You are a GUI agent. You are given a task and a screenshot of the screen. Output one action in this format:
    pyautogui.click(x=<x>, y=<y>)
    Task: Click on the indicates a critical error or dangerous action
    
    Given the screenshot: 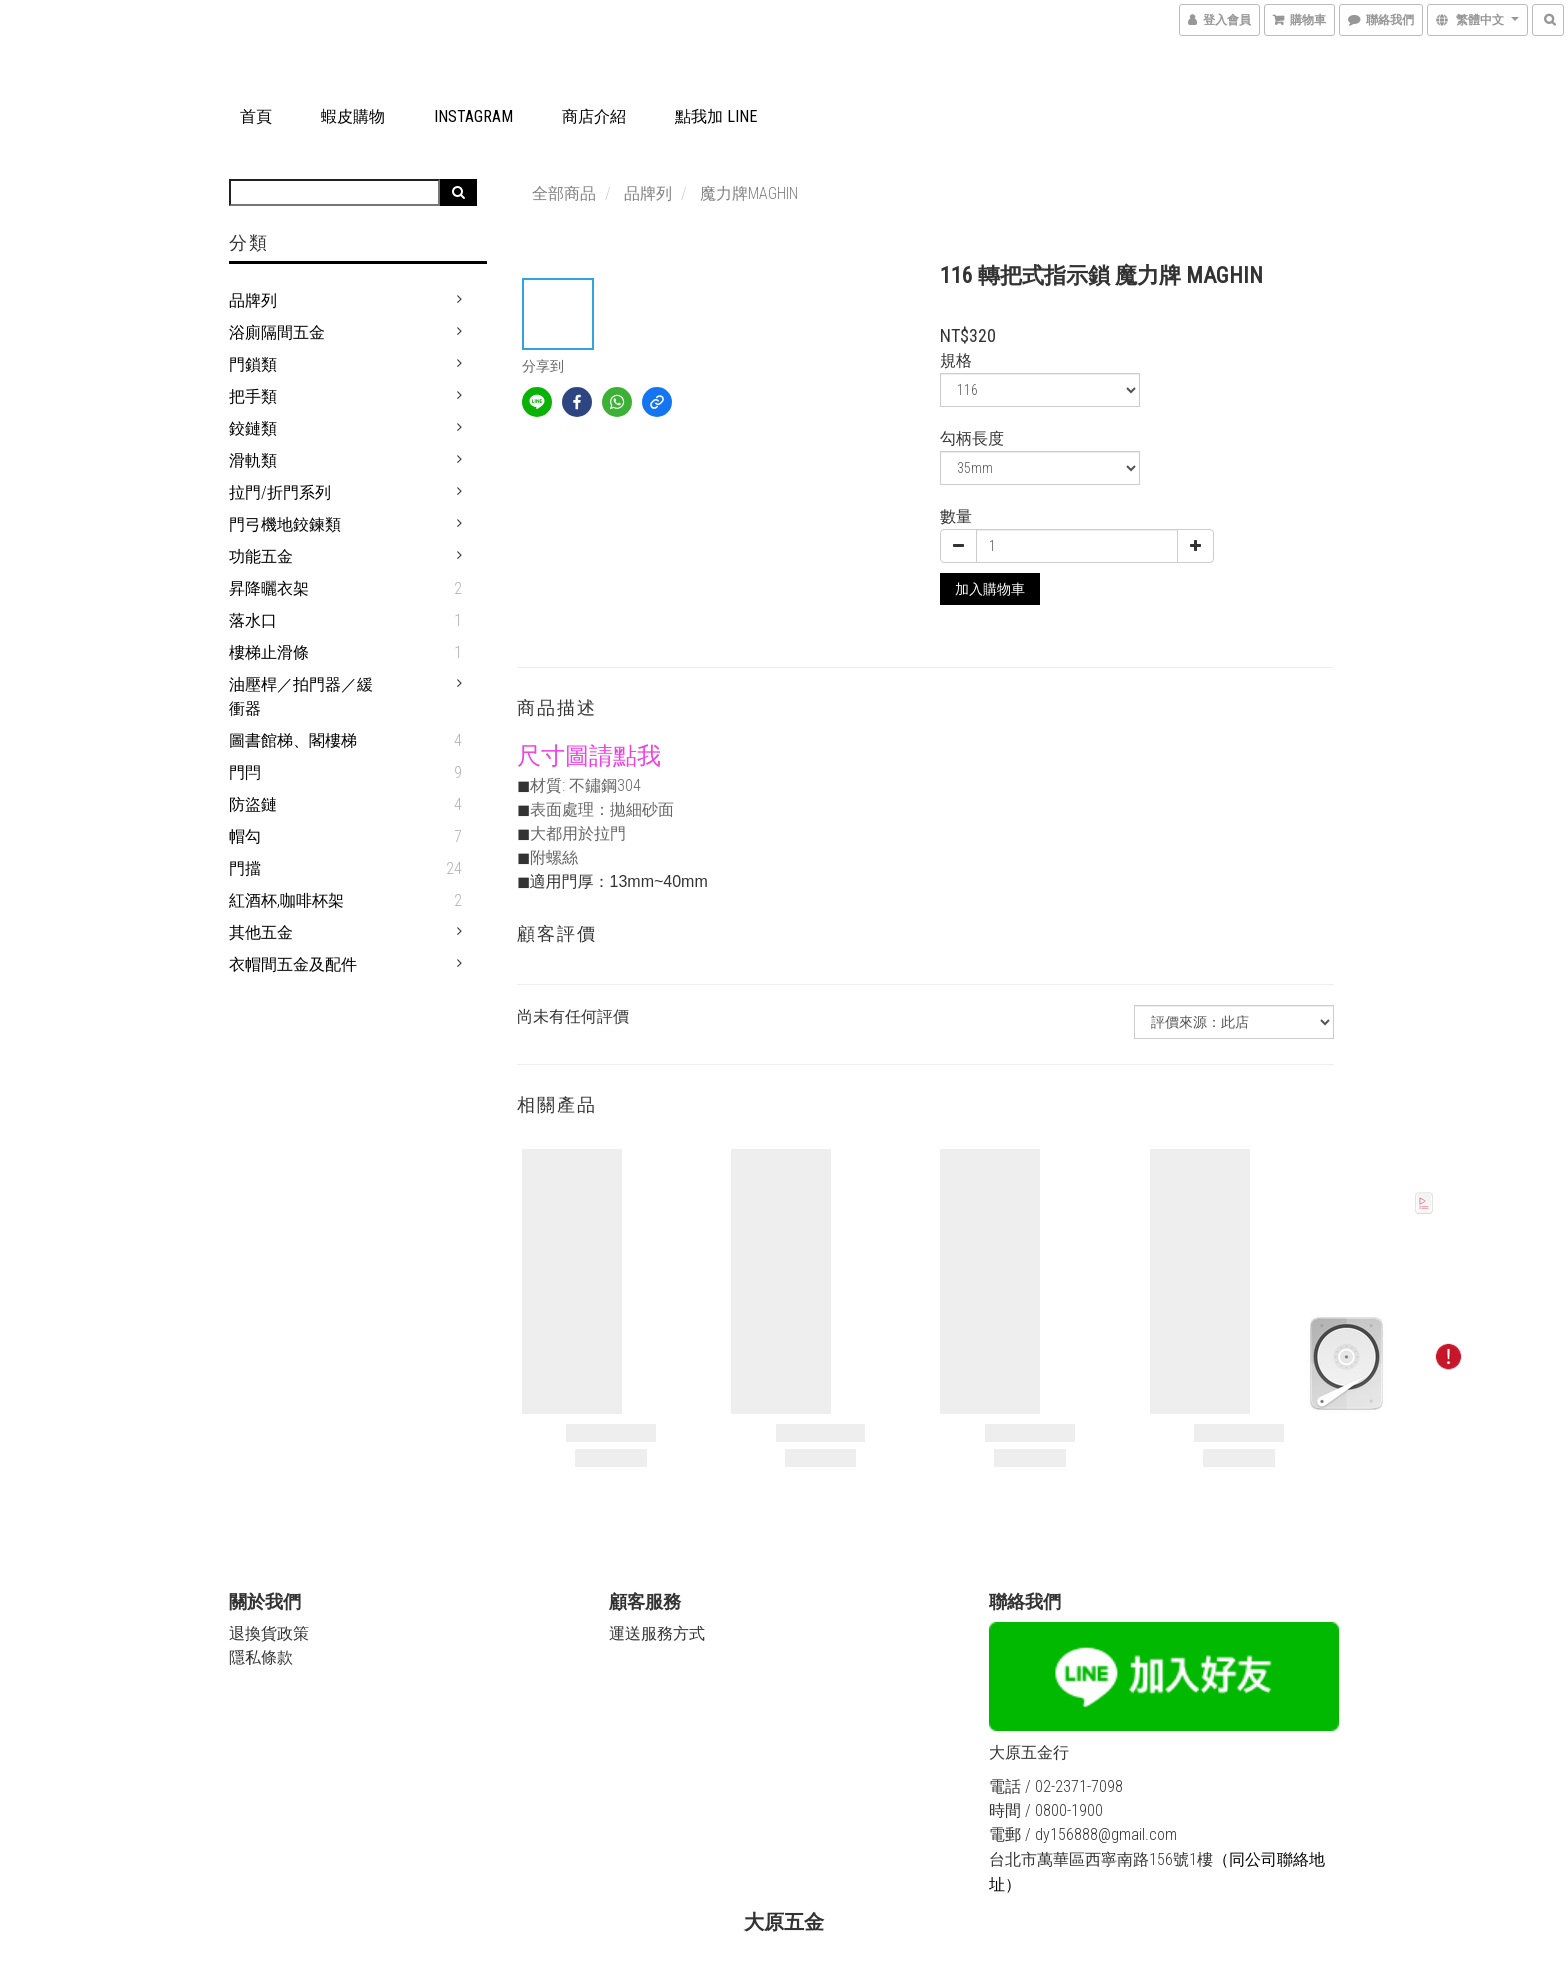 What is the action you would take?
    pyautogui.click(x=1448, y=1356)
    